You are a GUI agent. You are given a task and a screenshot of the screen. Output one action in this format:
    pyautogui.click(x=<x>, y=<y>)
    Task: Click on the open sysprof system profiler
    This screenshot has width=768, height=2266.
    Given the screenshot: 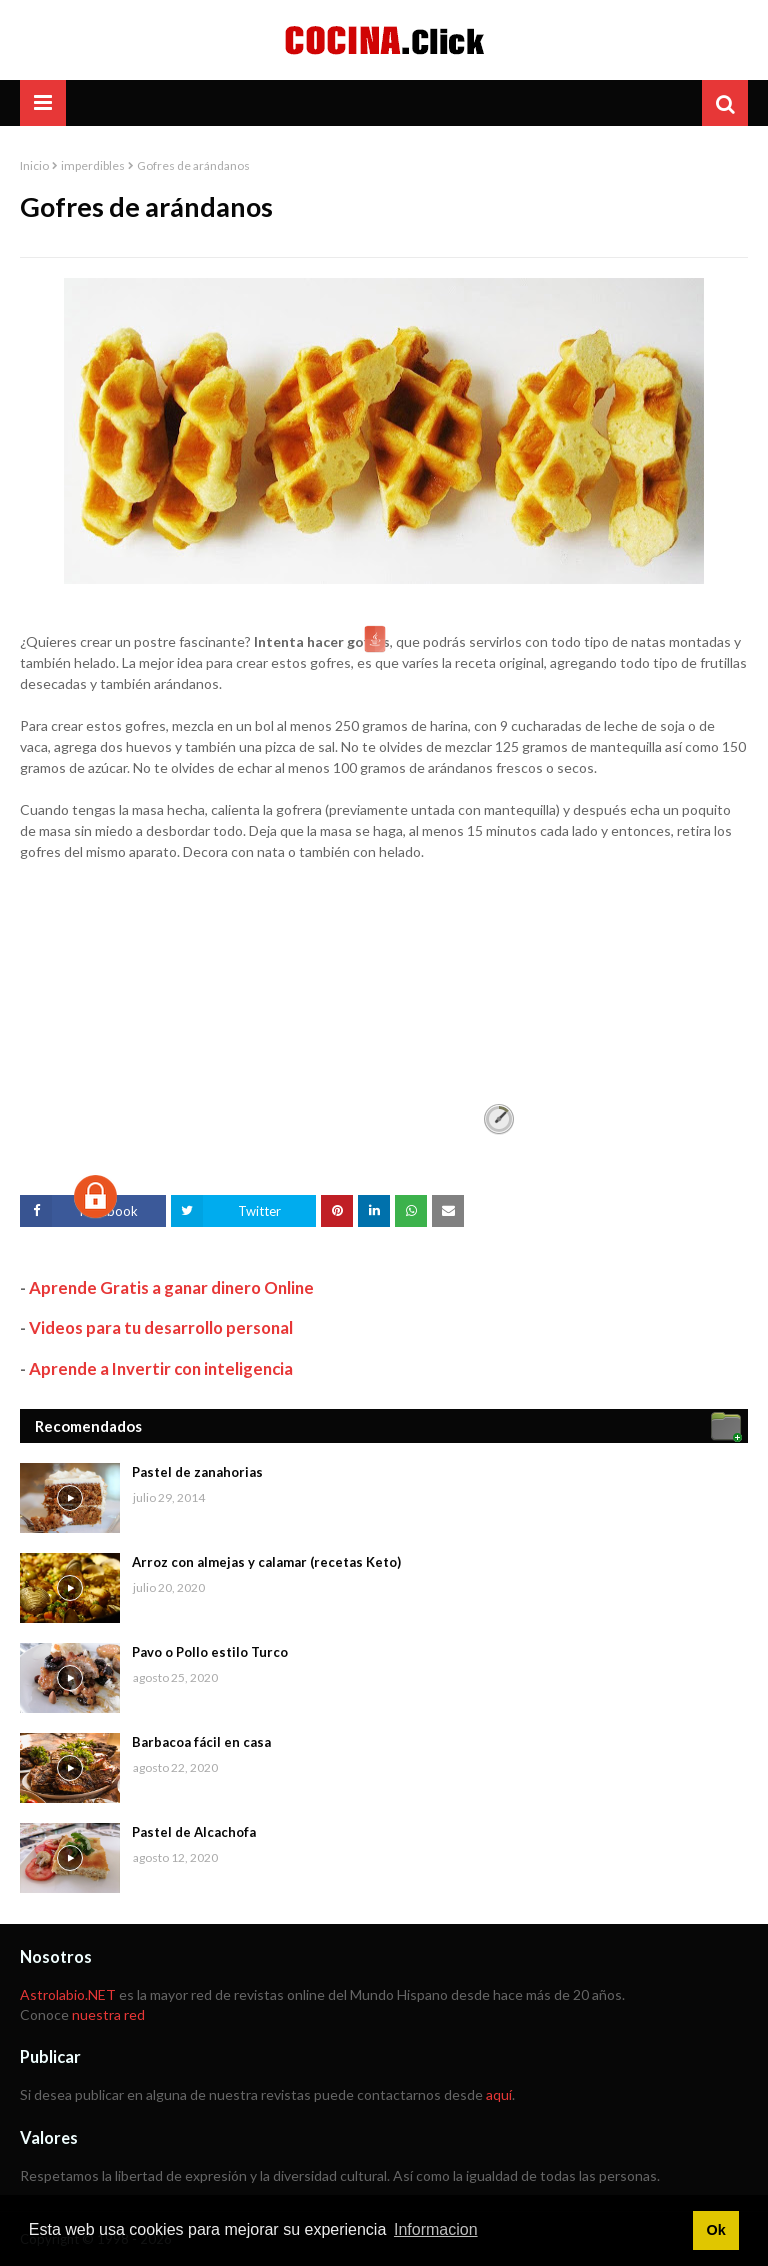 What is the action you would take?
    pyautogui.click(x=499, y=1119)
    